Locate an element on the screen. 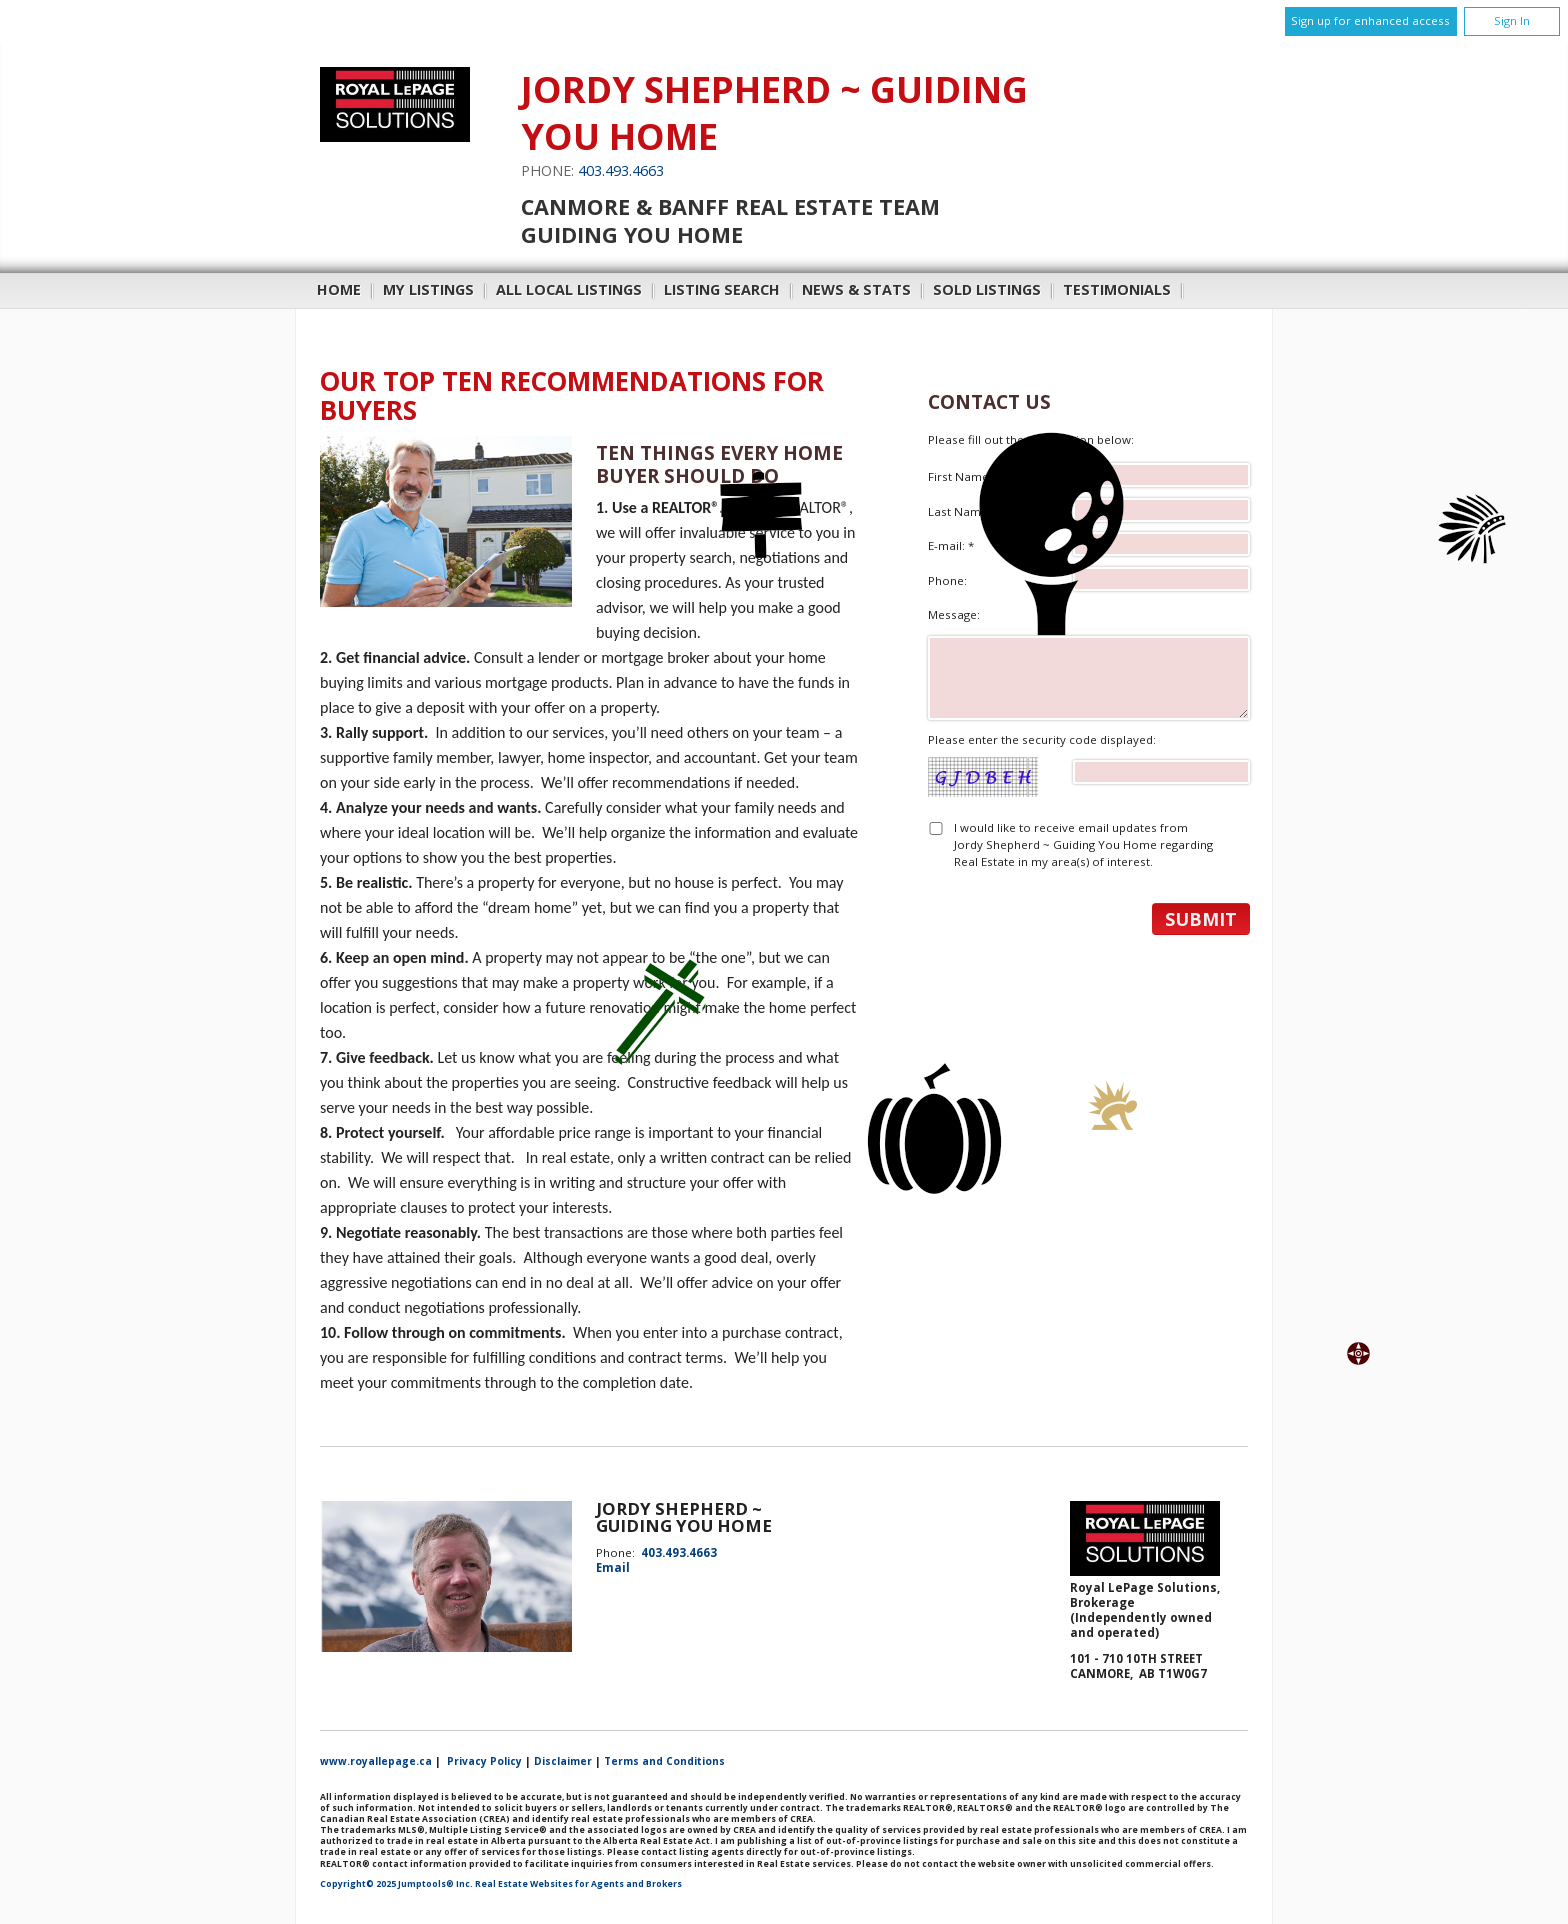 The image size is (1568, 1924). view in-game signpost or hint is located at coordinates (762, 513).